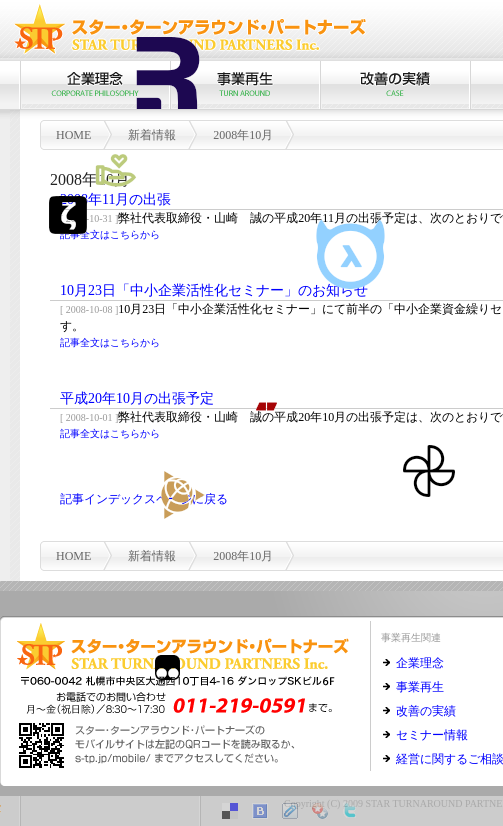 The width and height of the screenshot is (503, 826). Describe the element at coordinates (168, 73) in the screenshot. I see `remix framework logo` at that location.